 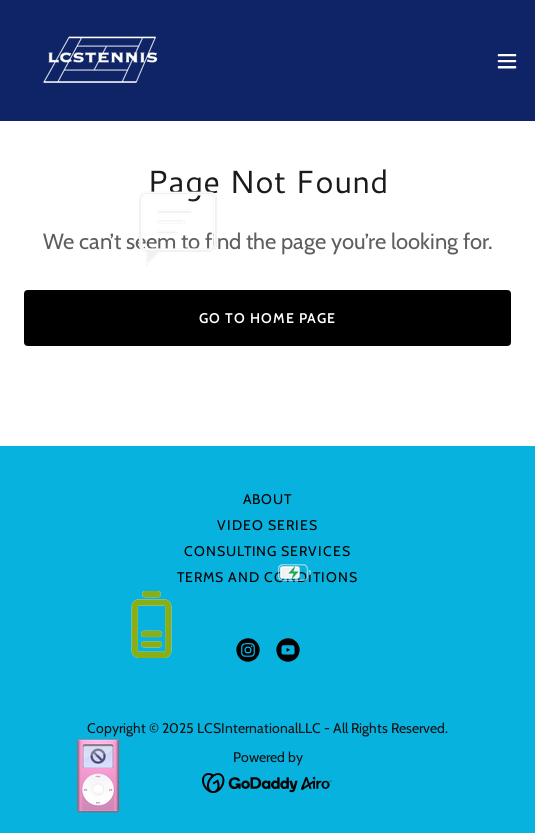 I want to click on indicates battery is charging at 70% capacity, so click(x=294, y=572).